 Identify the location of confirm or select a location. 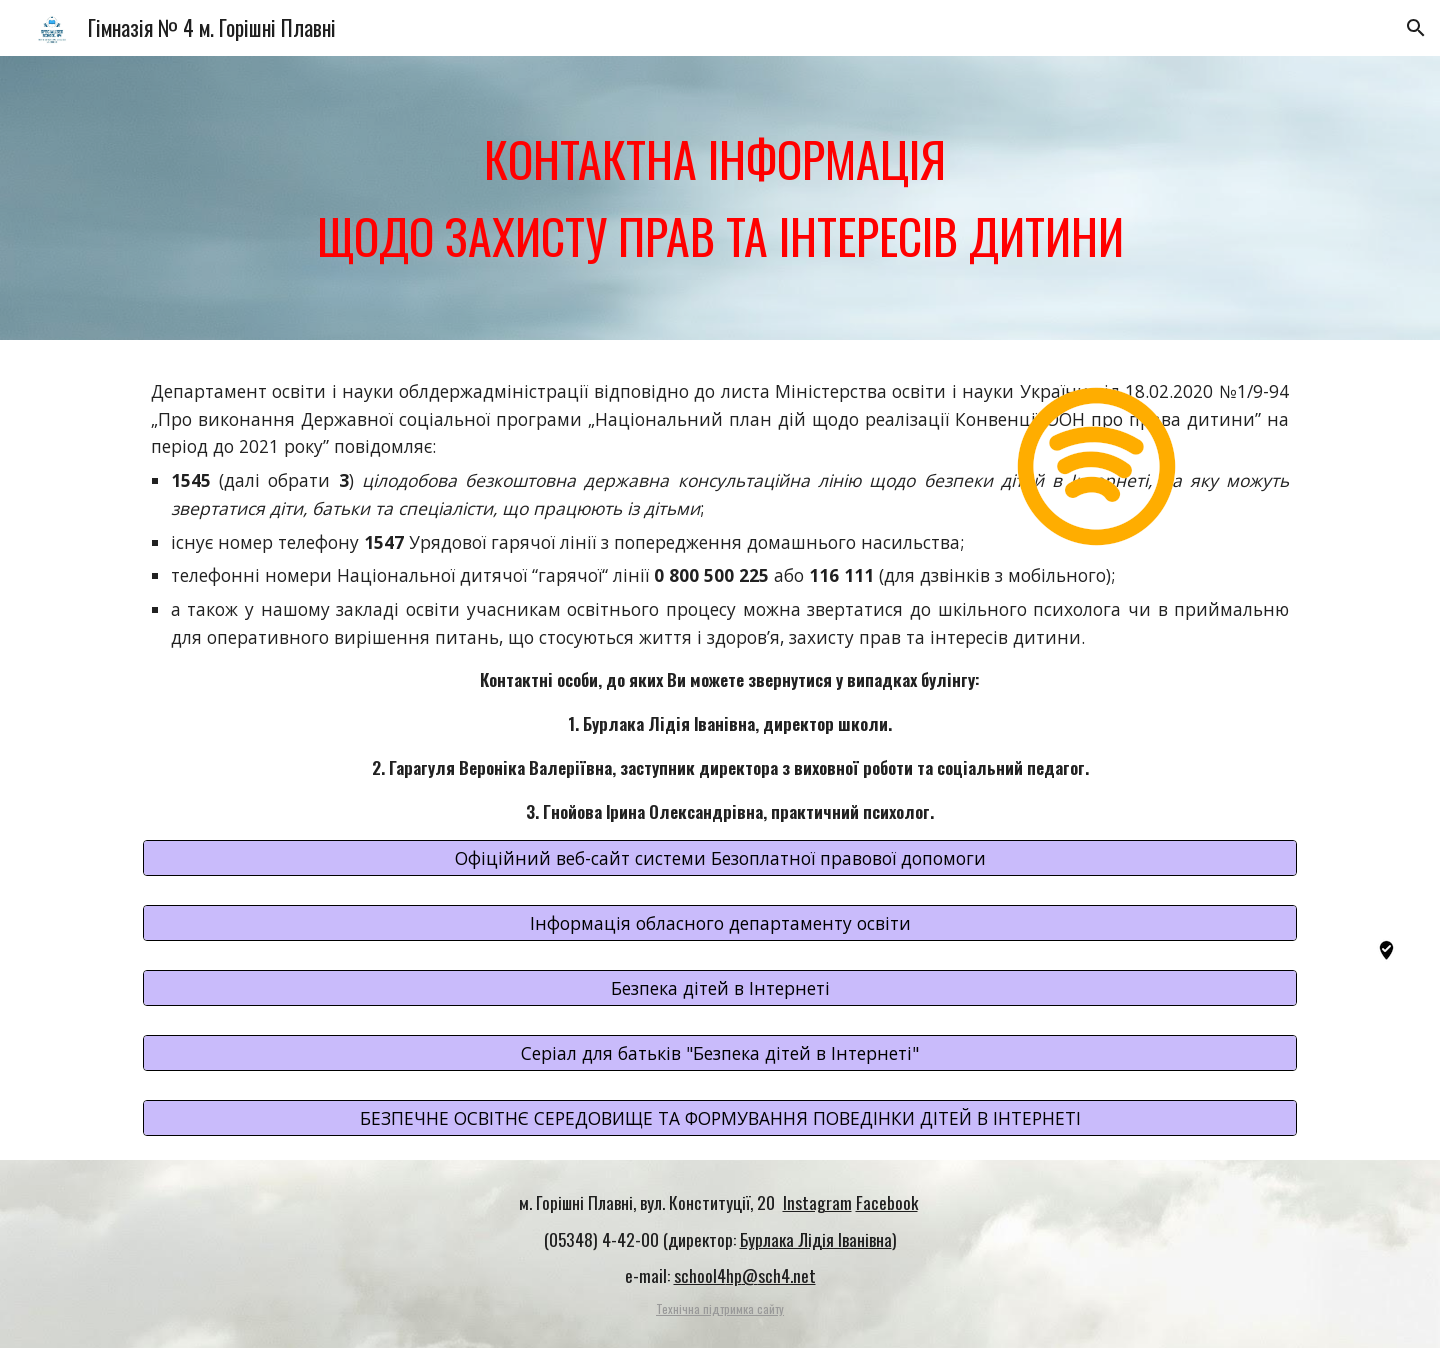
(1386, 950).